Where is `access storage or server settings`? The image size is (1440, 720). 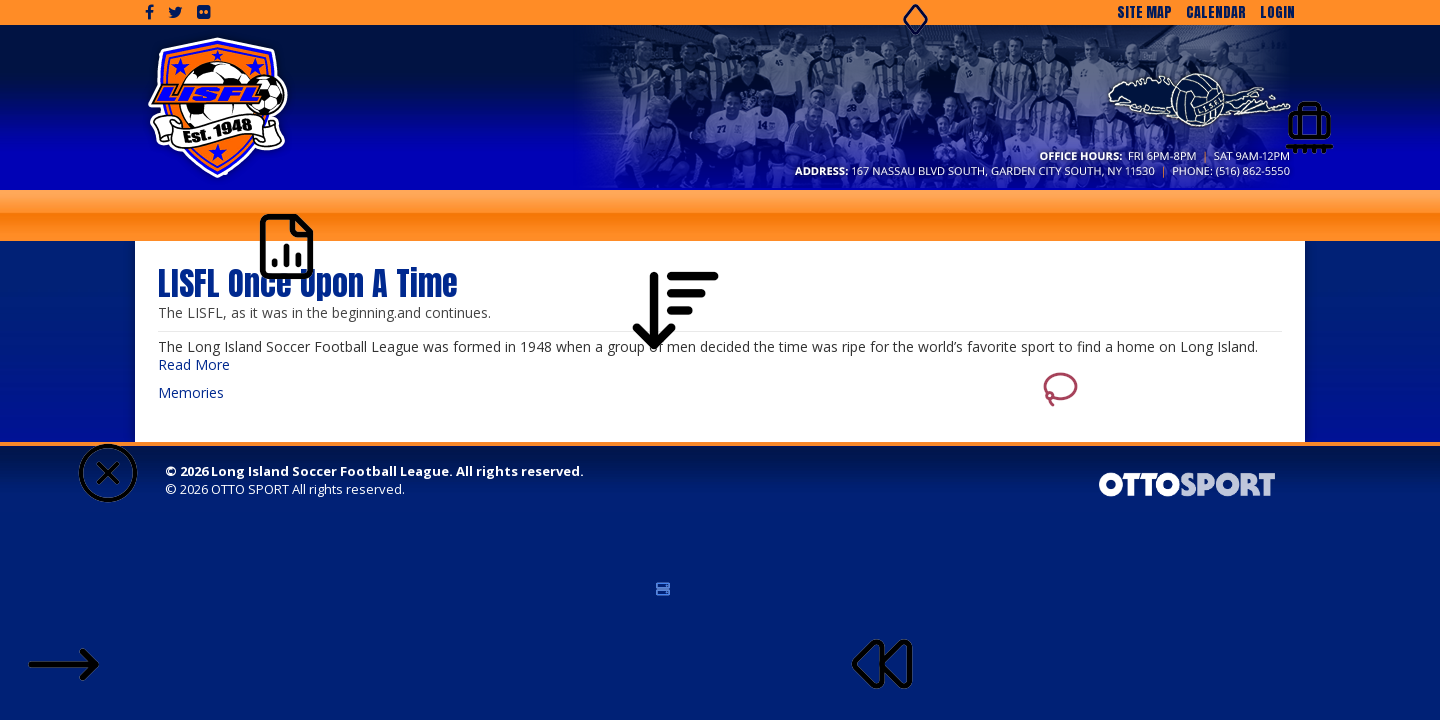 access storage or server settings is located at coordinates (663, 589).